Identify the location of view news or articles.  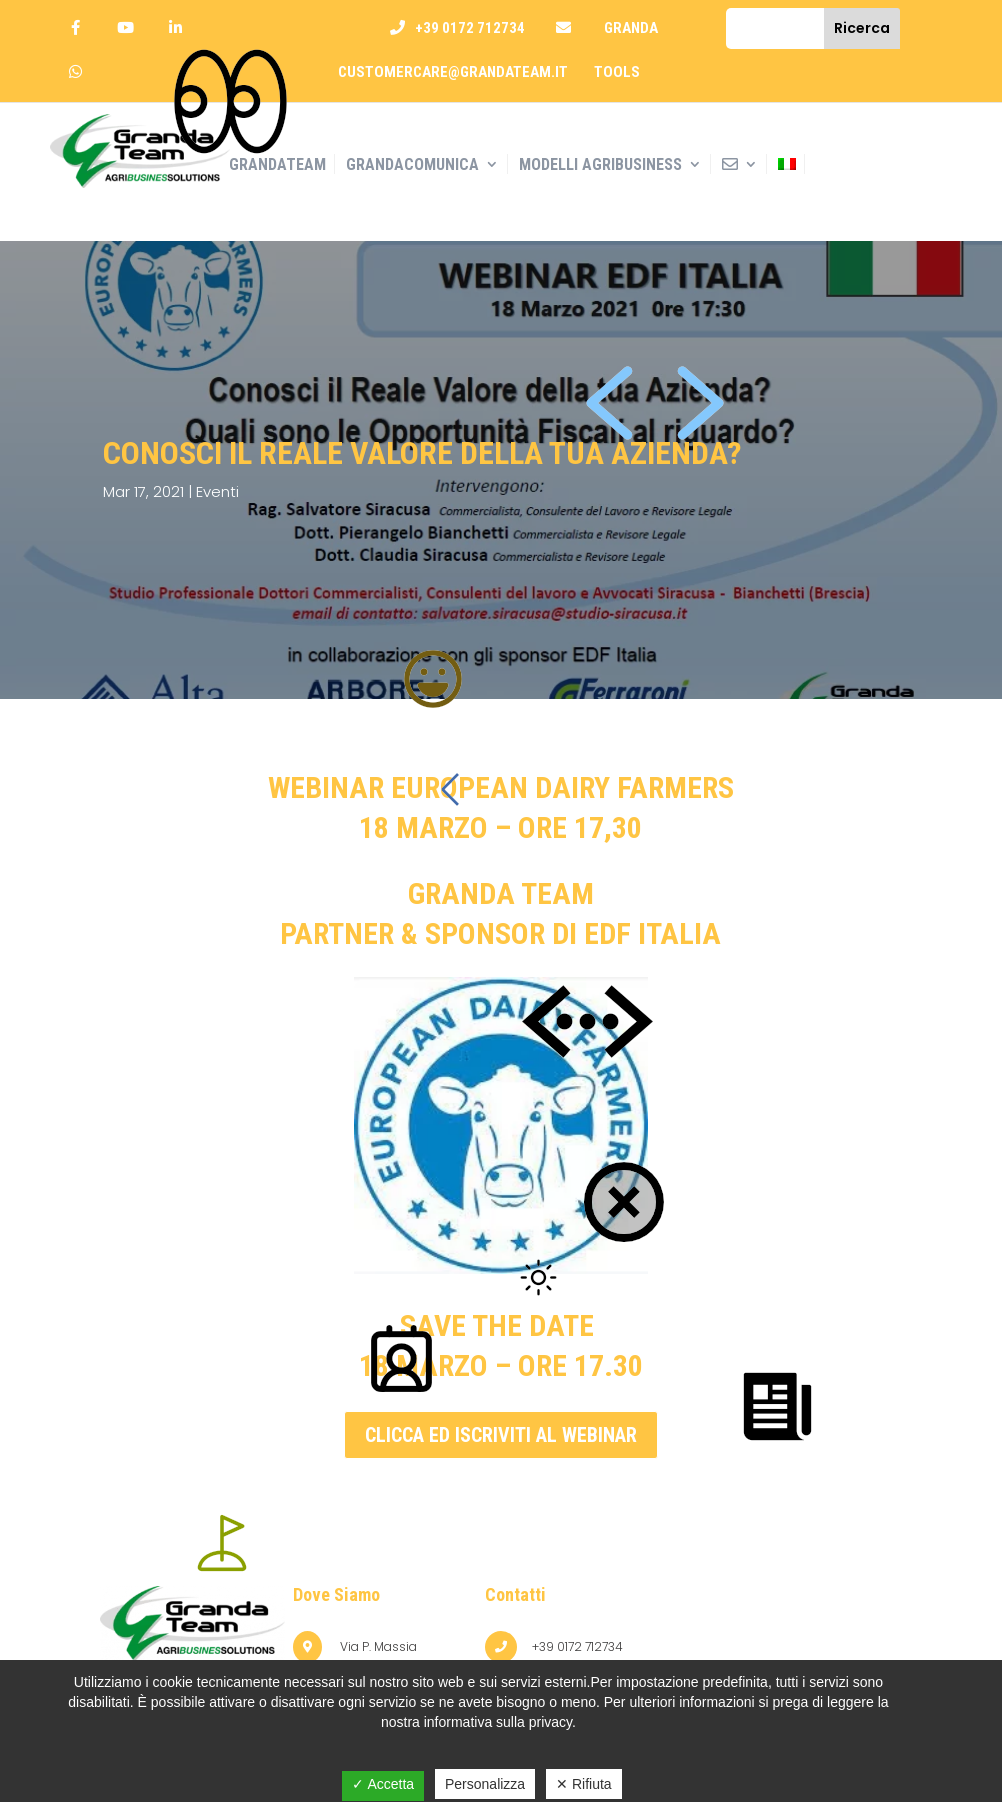
(777, 1406).